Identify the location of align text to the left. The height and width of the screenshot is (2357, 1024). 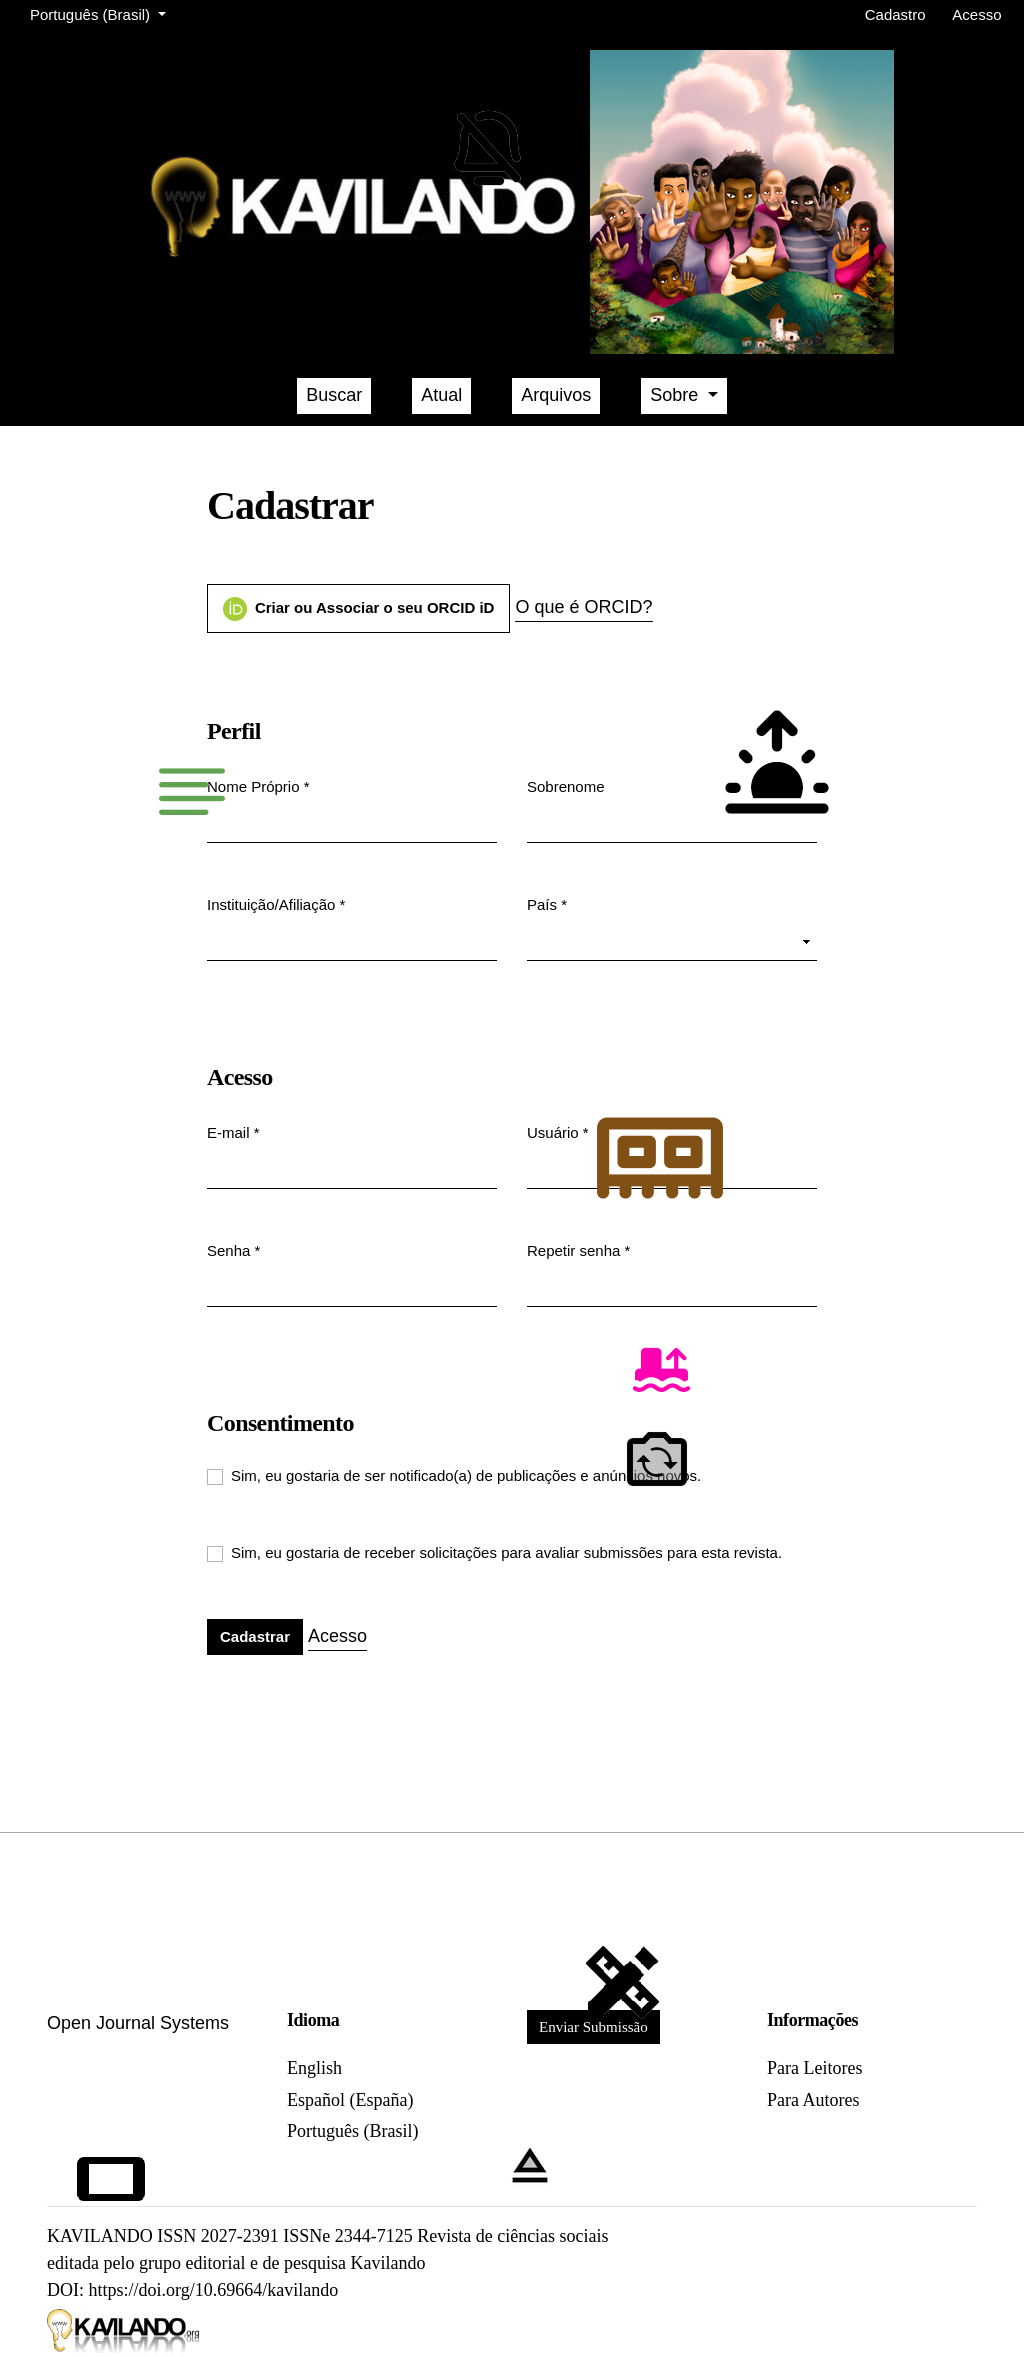
(192, 793).